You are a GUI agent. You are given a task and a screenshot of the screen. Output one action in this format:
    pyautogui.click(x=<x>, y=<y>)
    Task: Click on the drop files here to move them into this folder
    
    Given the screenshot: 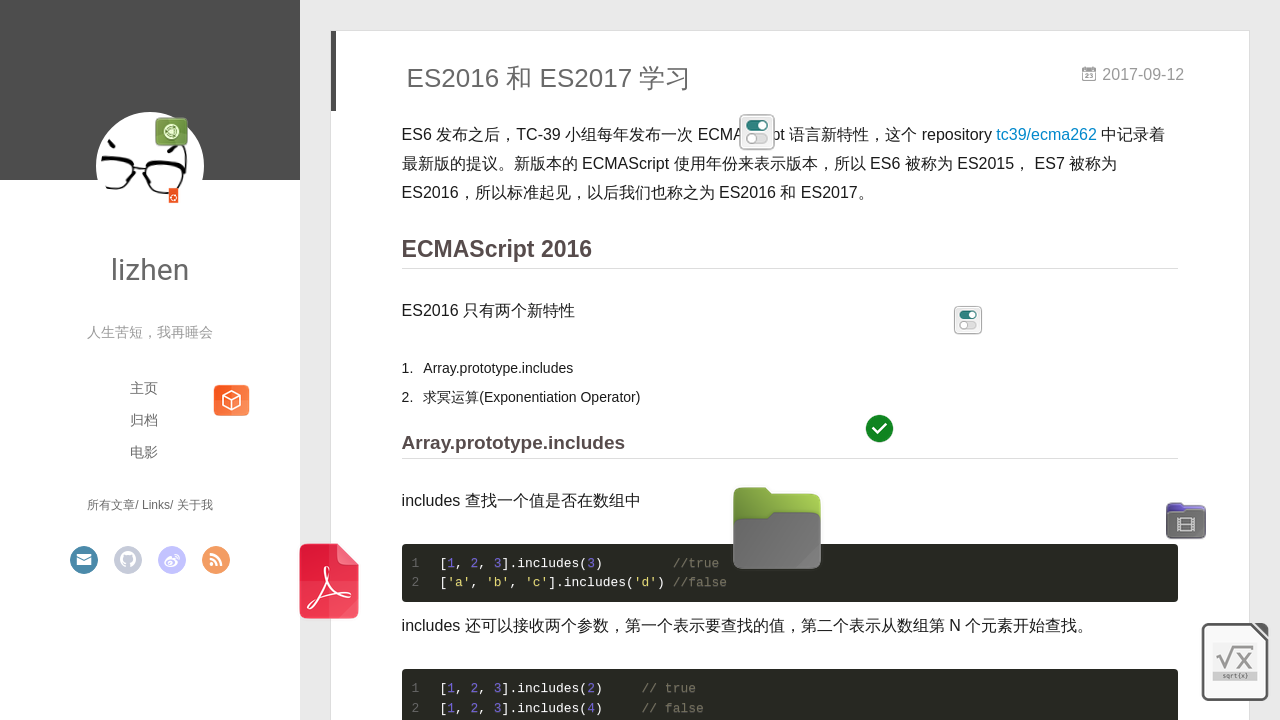 What is the action you would take?
    pyautogui.click(x=777, y=528)
    